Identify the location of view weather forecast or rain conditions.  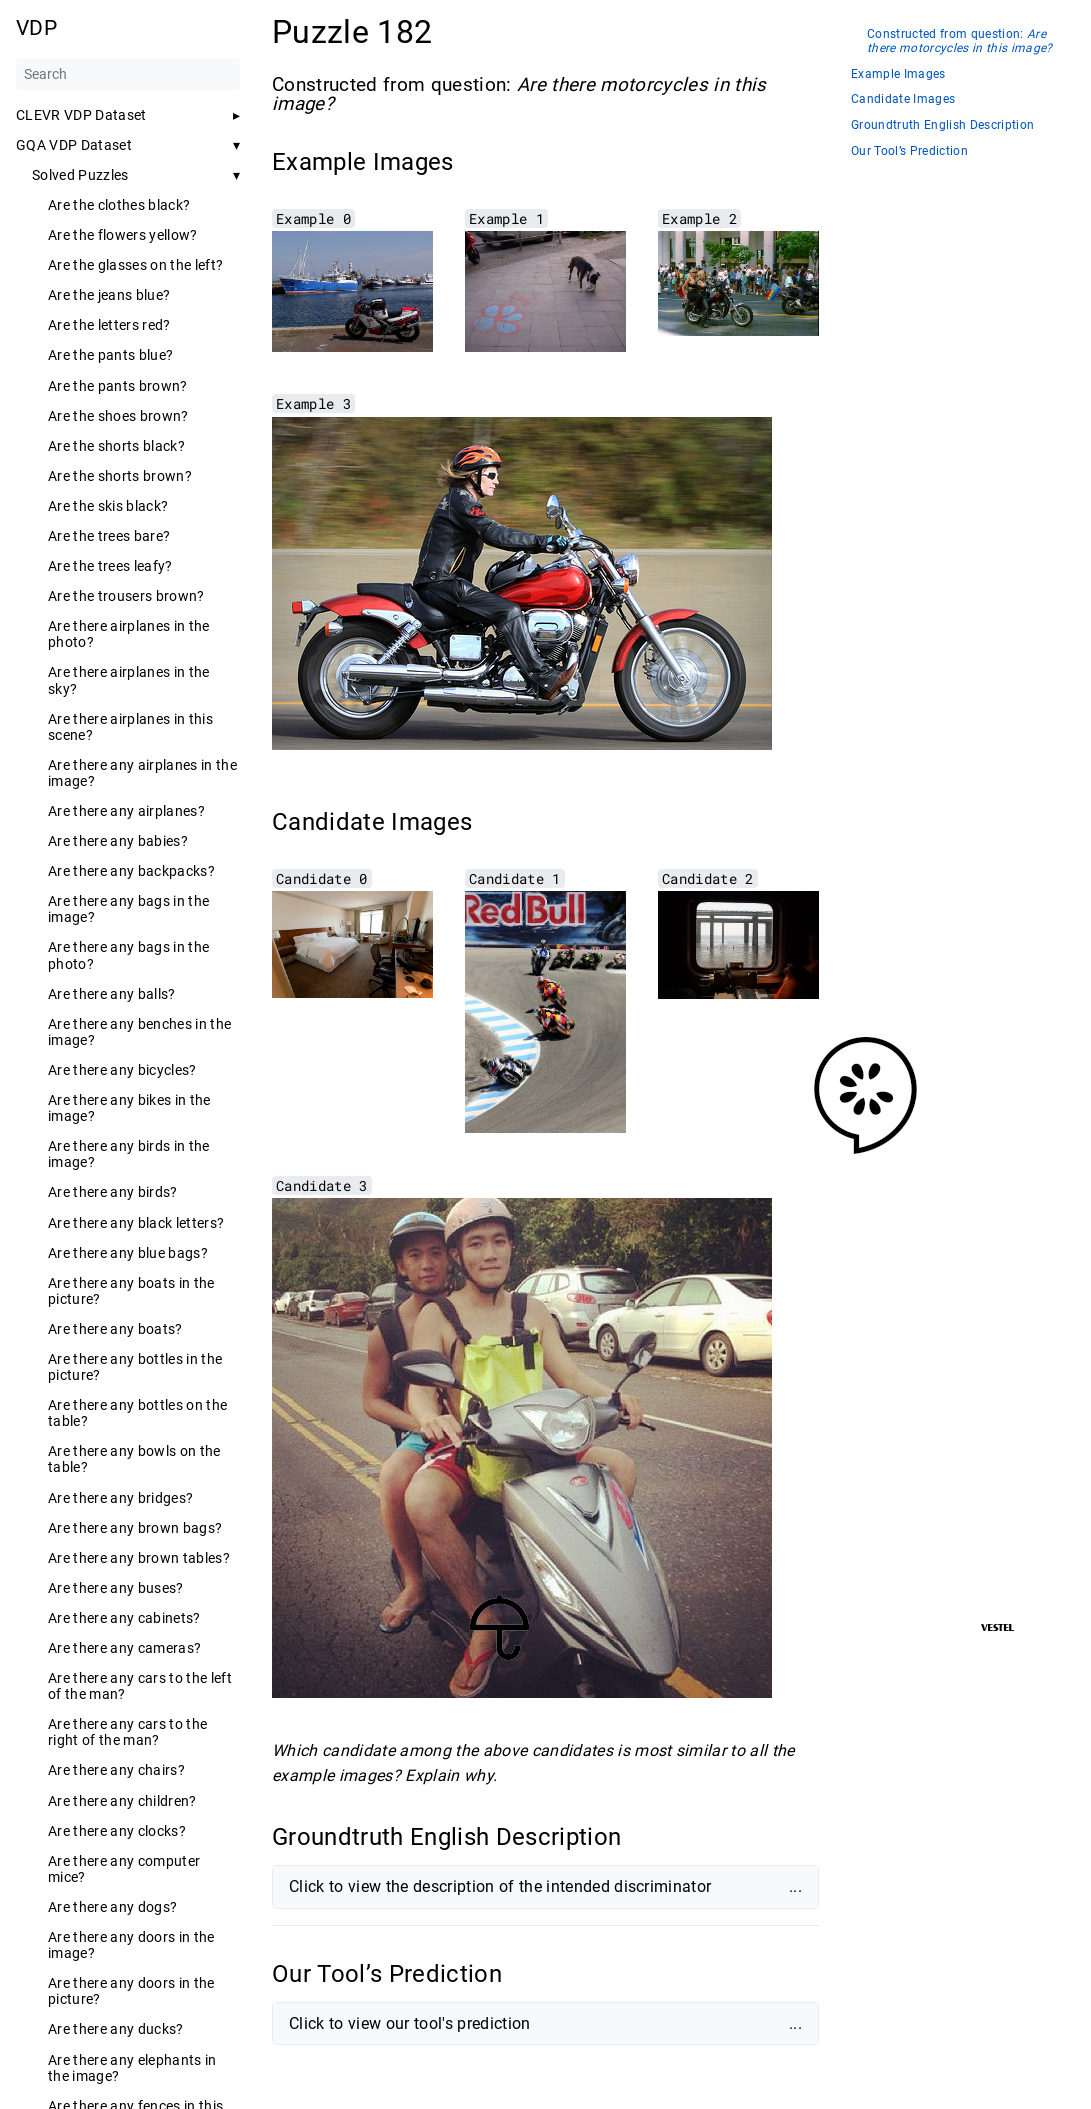
(499, 1627).